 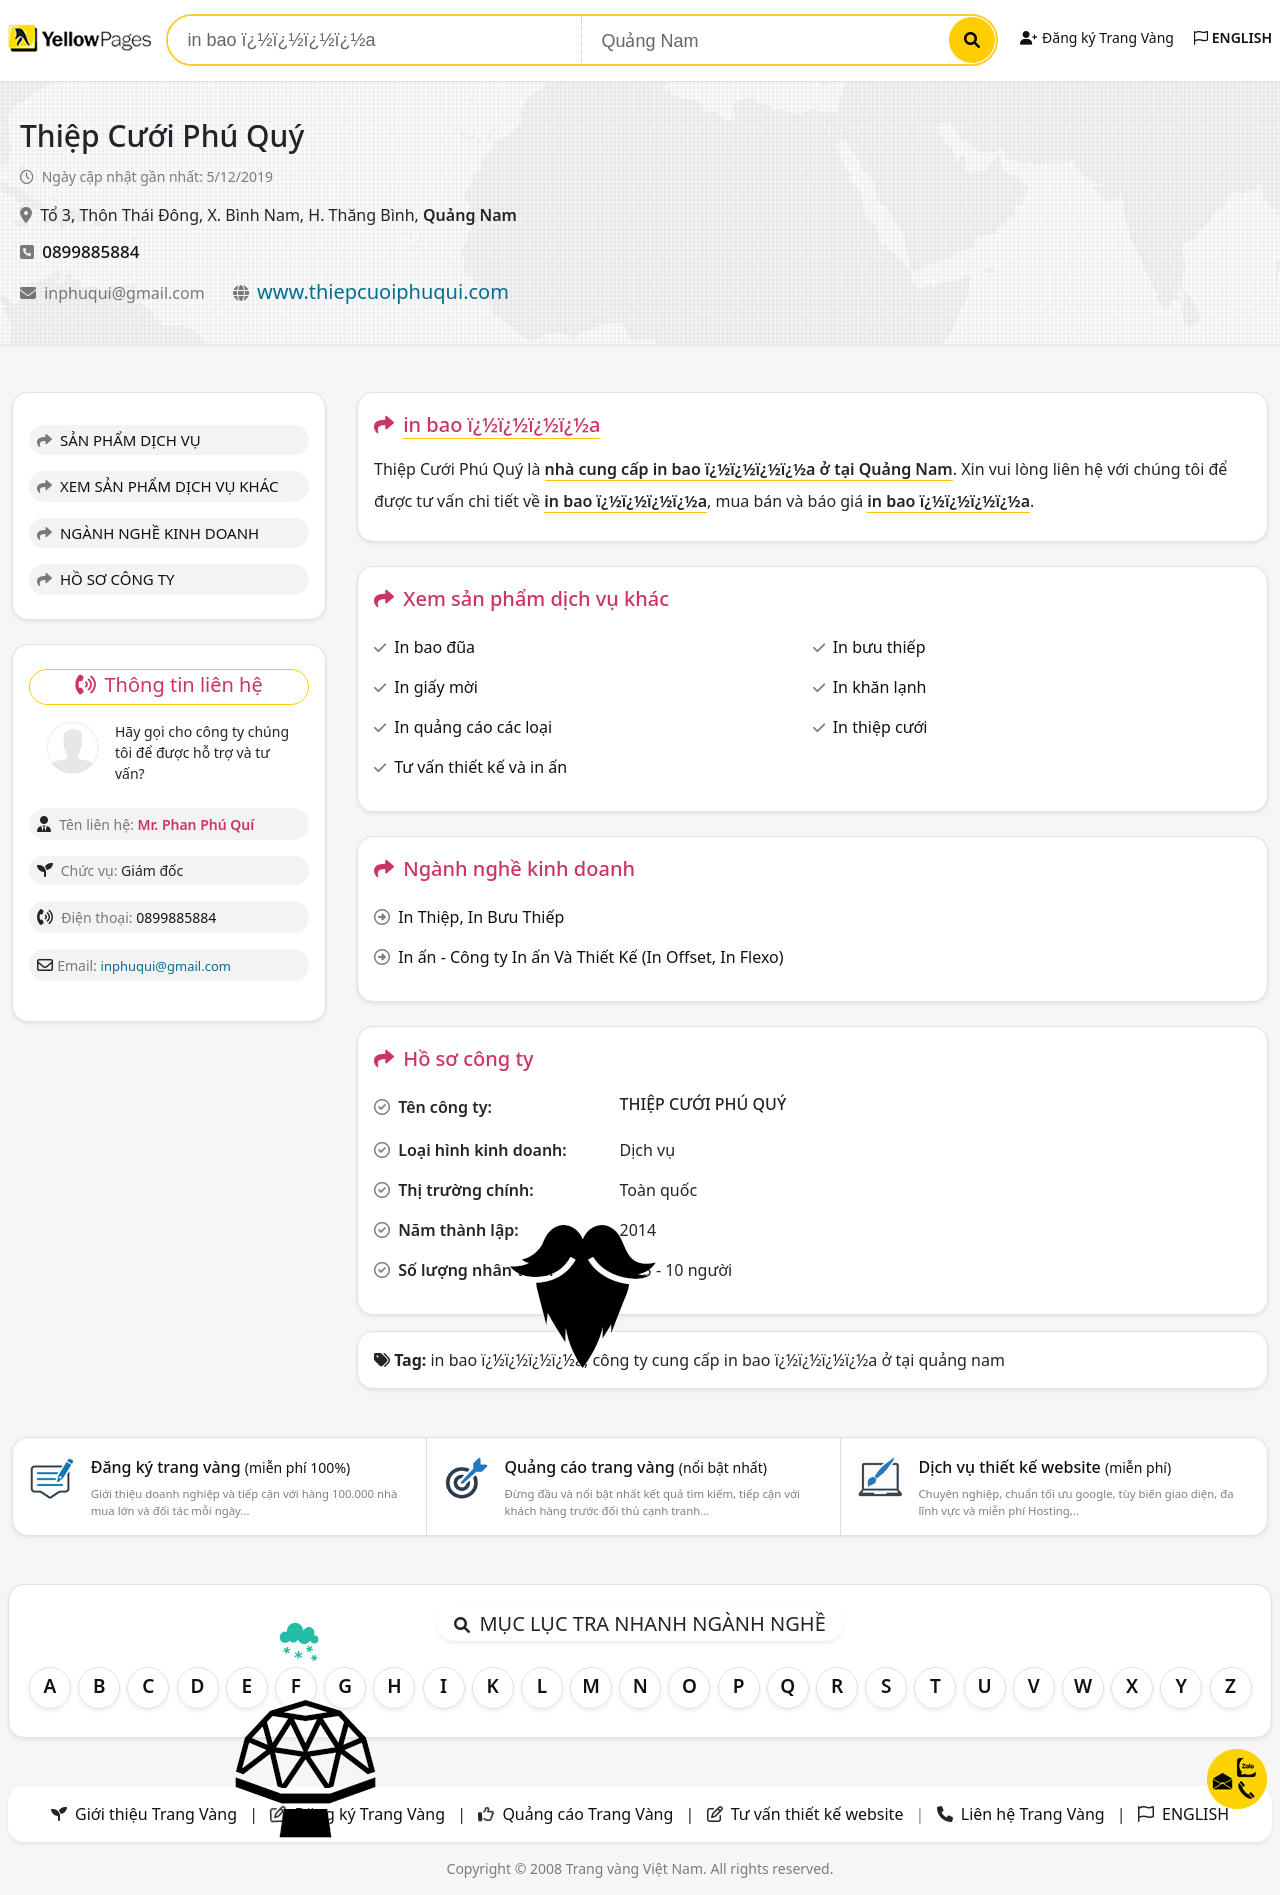 What do you see at coordinates (299, 1642) in the screenshot?
I see `indicates snowy weather conditions` at bounding box center [299, 1642].